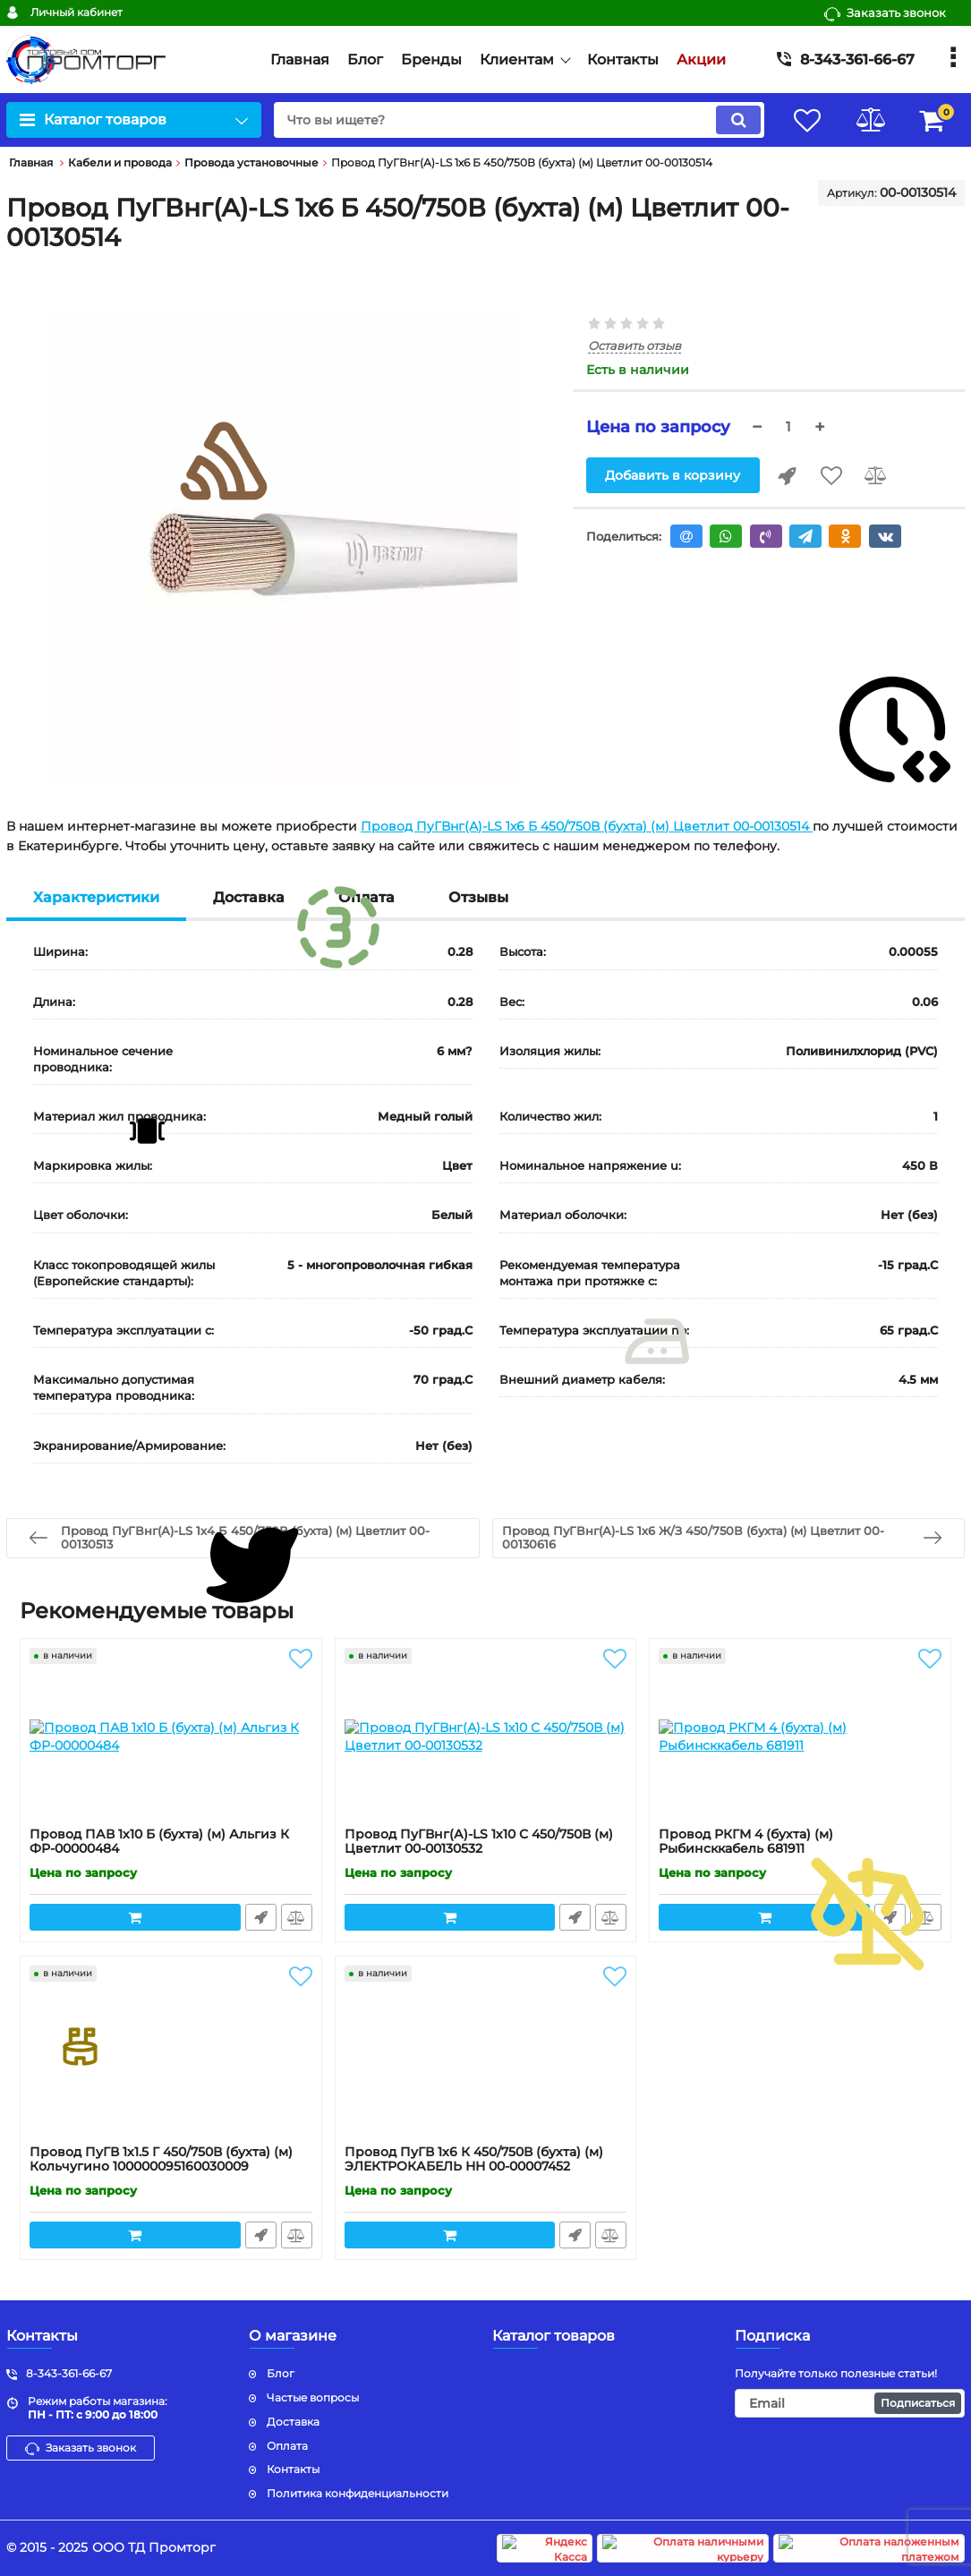 Image resolution: width=971 pixels, height=2576 pixels. Describe the element at coordinates (224, 461) in the screenshot. I see `sentry error monitoring integration` at that location.